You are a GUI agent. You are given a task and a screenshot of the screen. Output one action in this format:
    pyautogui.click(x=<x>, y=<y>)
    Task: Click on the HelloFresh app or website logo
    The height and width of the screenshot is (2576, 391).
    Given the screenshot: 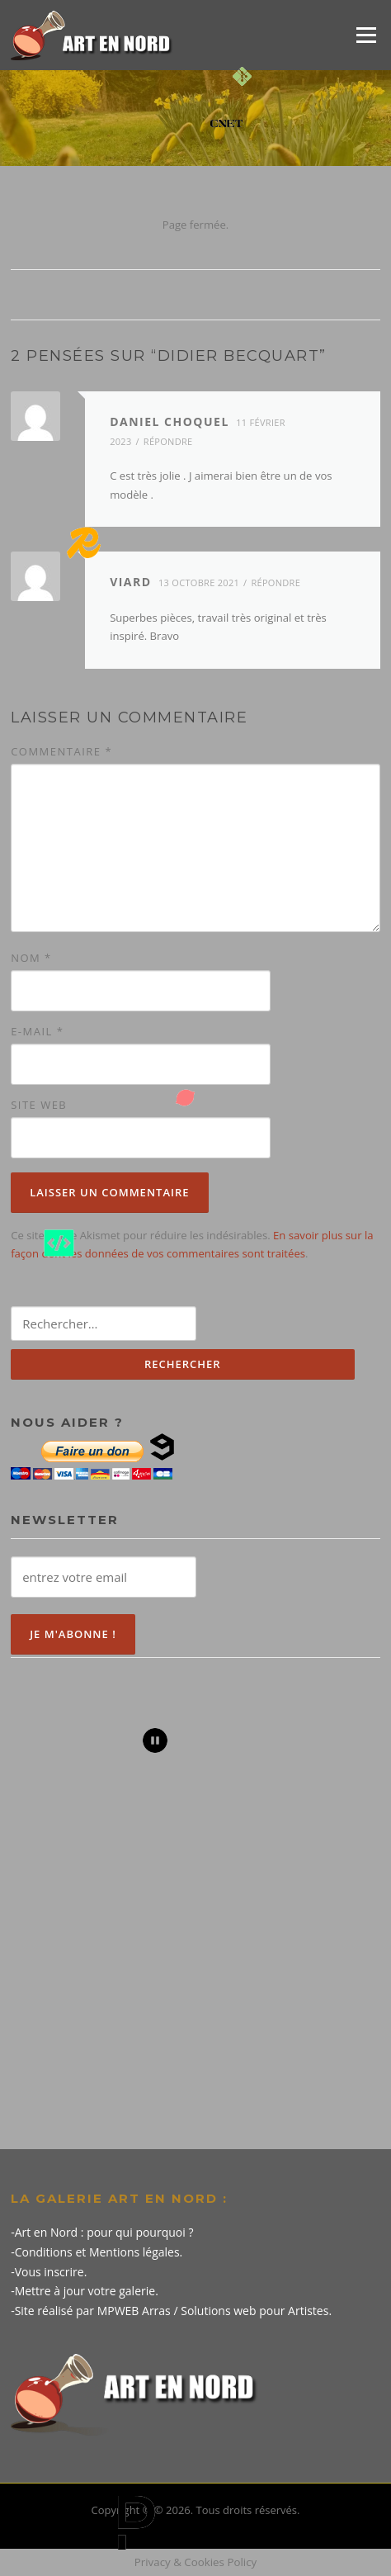 What is the action you would take?
    pyautogui.click(x=185, y=1097)
    